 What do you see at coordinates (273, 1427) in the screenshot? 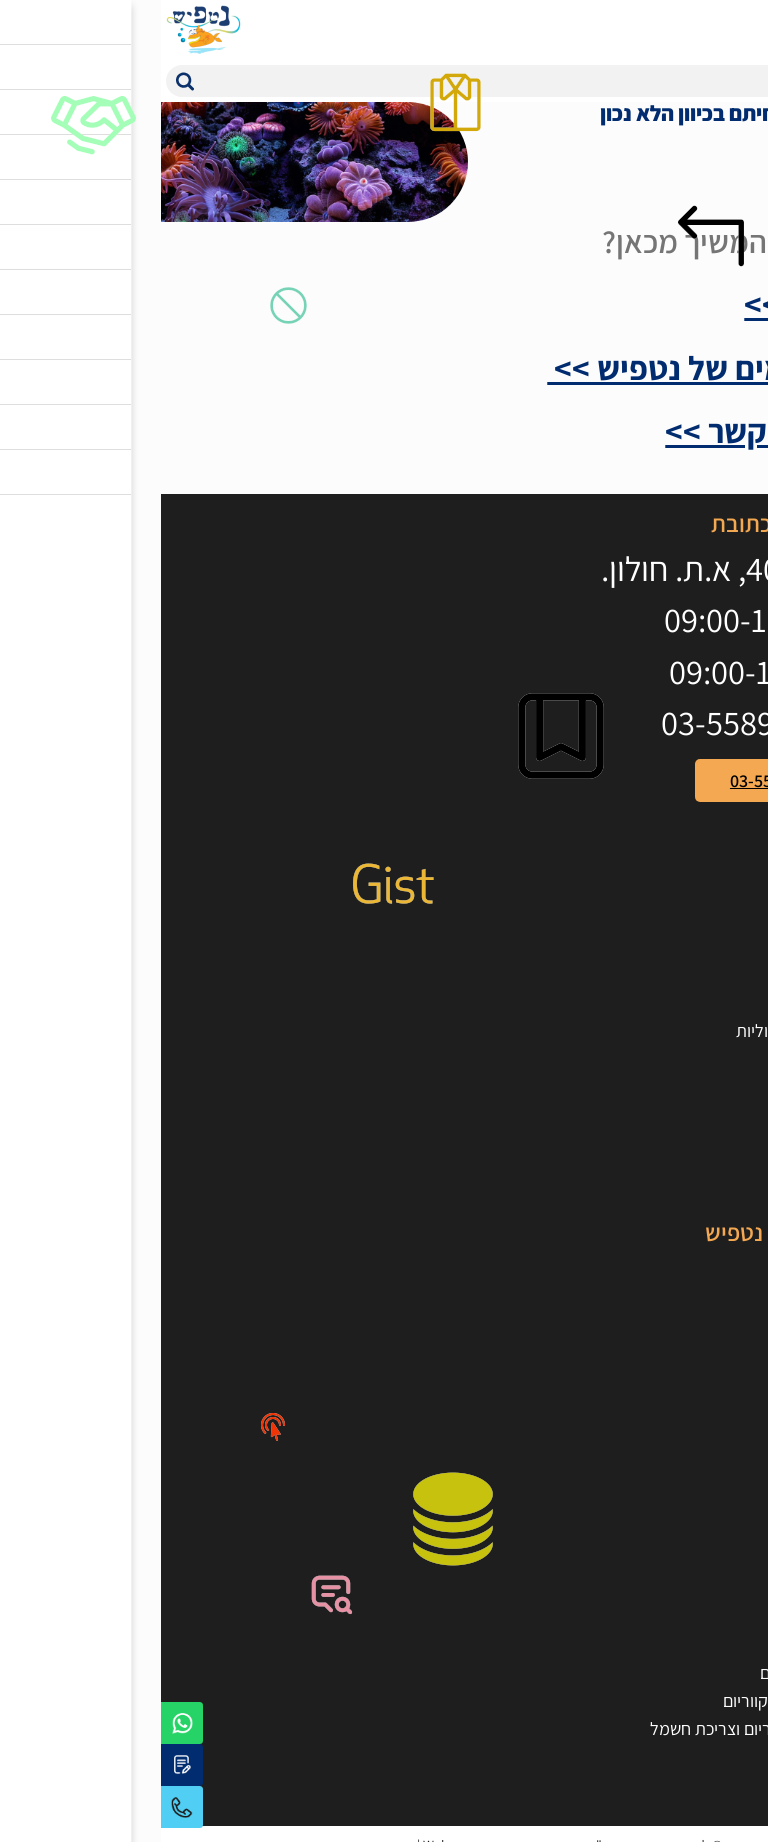
I see `tap or click interaction indicator` at bounding box center [273, 1427].